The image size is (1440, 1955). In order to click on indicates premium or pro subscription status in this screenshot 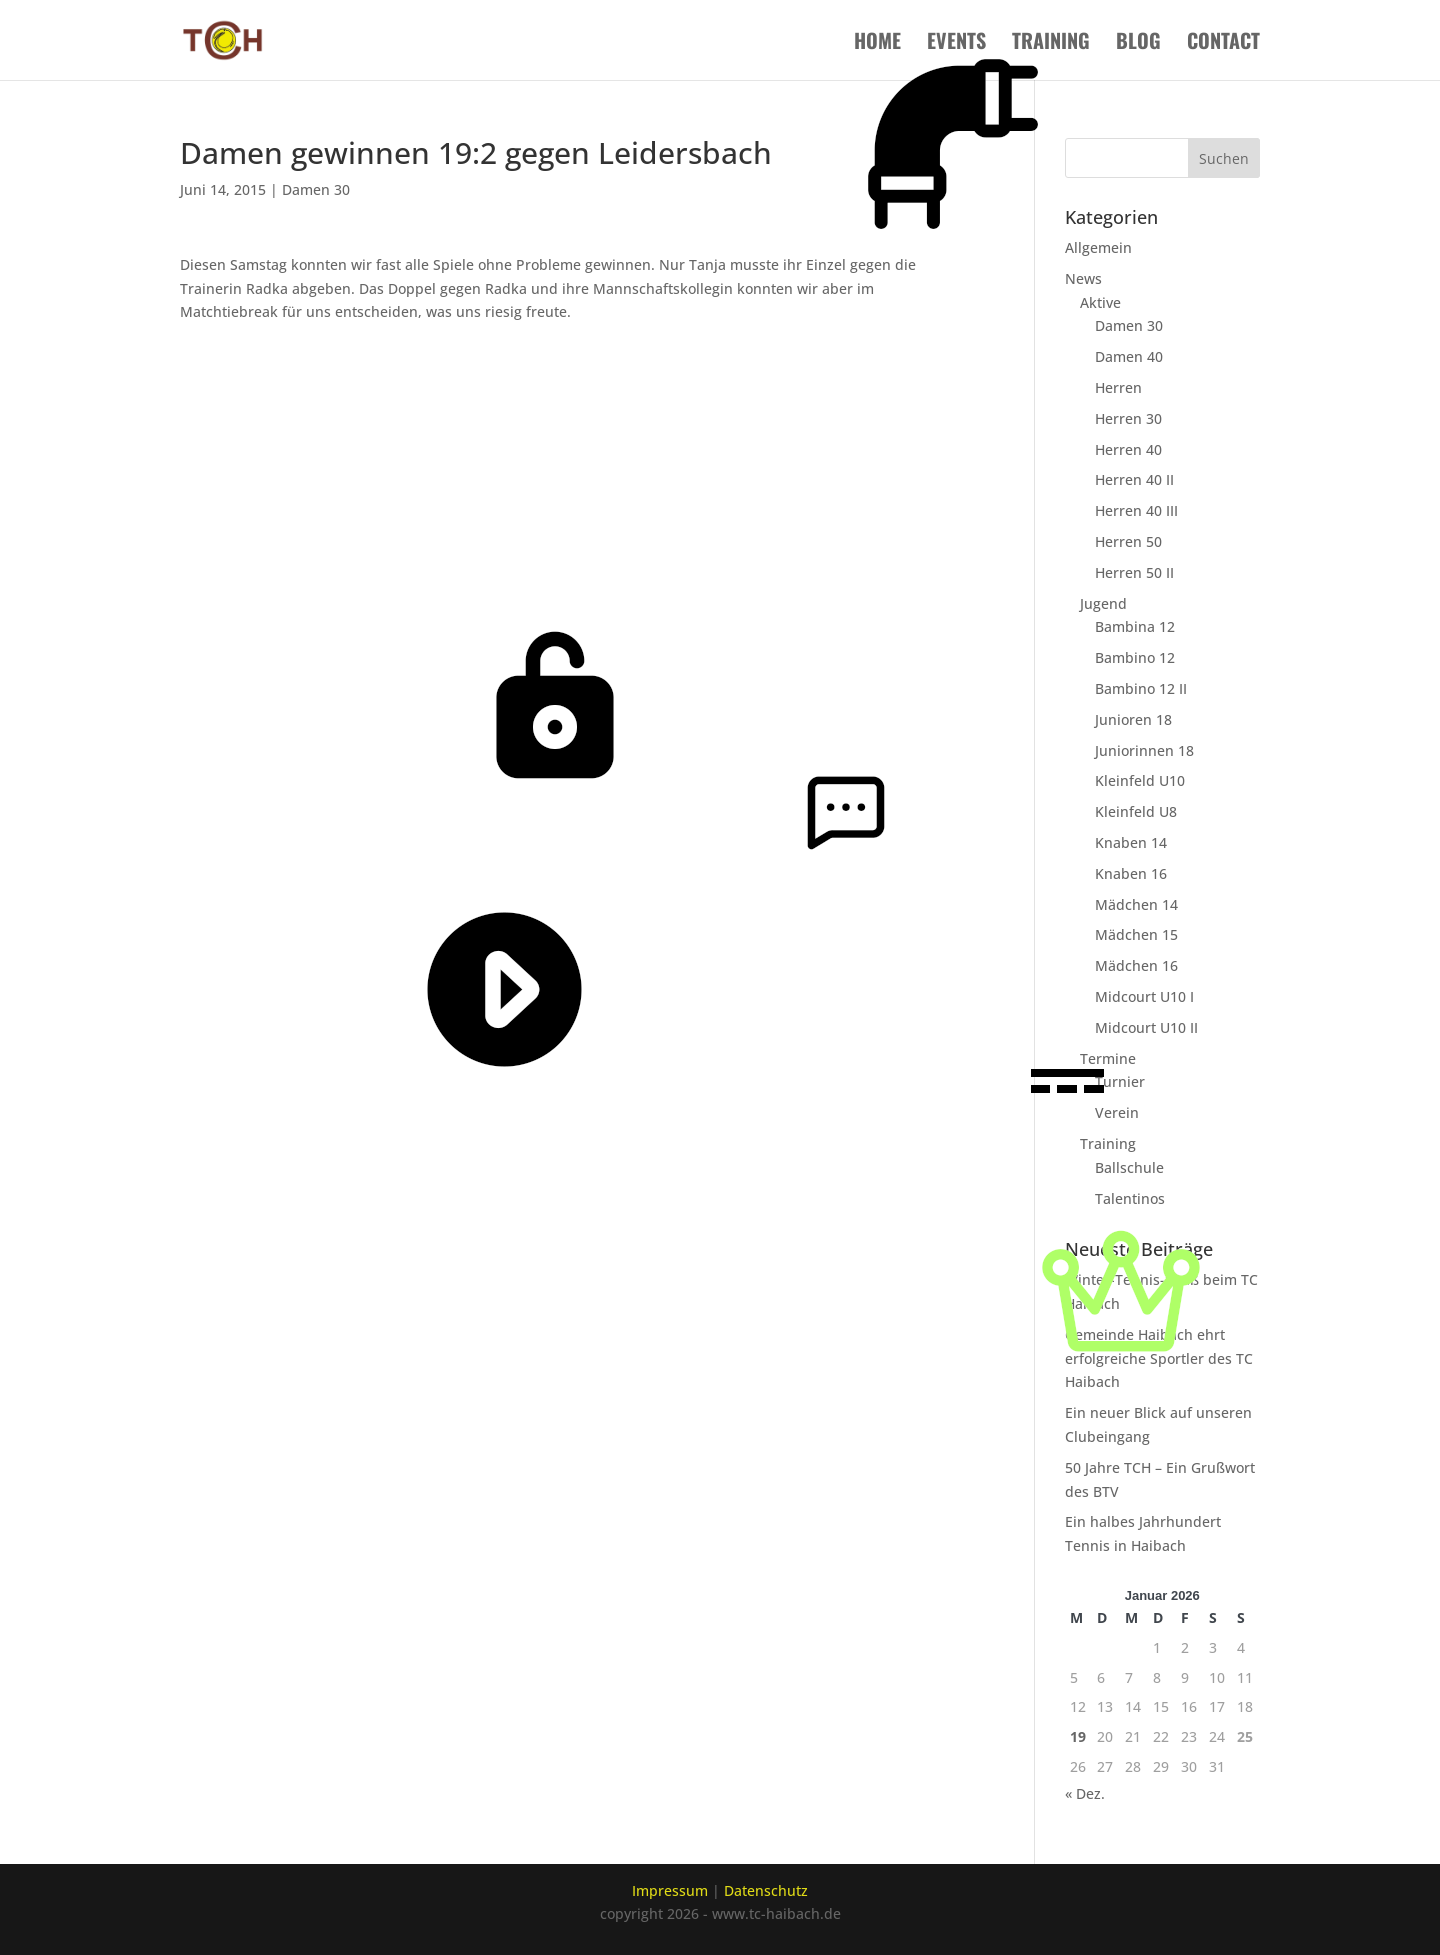, I will do `click(1121, 1299)`.